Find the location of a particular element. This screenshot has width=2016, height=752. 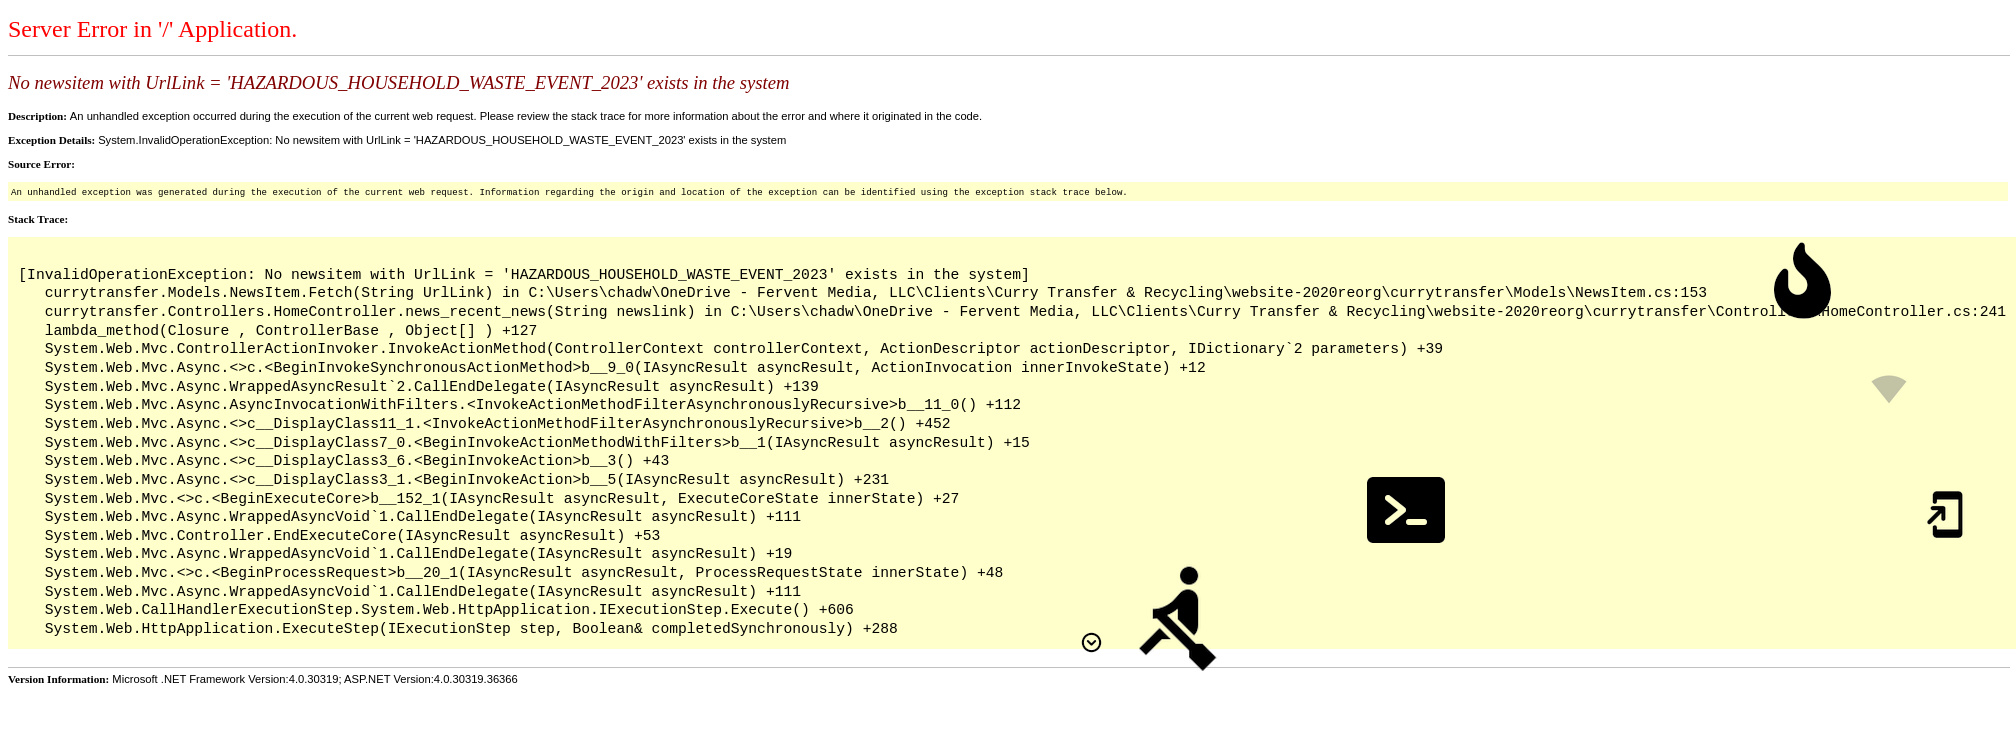

access rowing or kayaking activities is located at coordinates (1175, 616).